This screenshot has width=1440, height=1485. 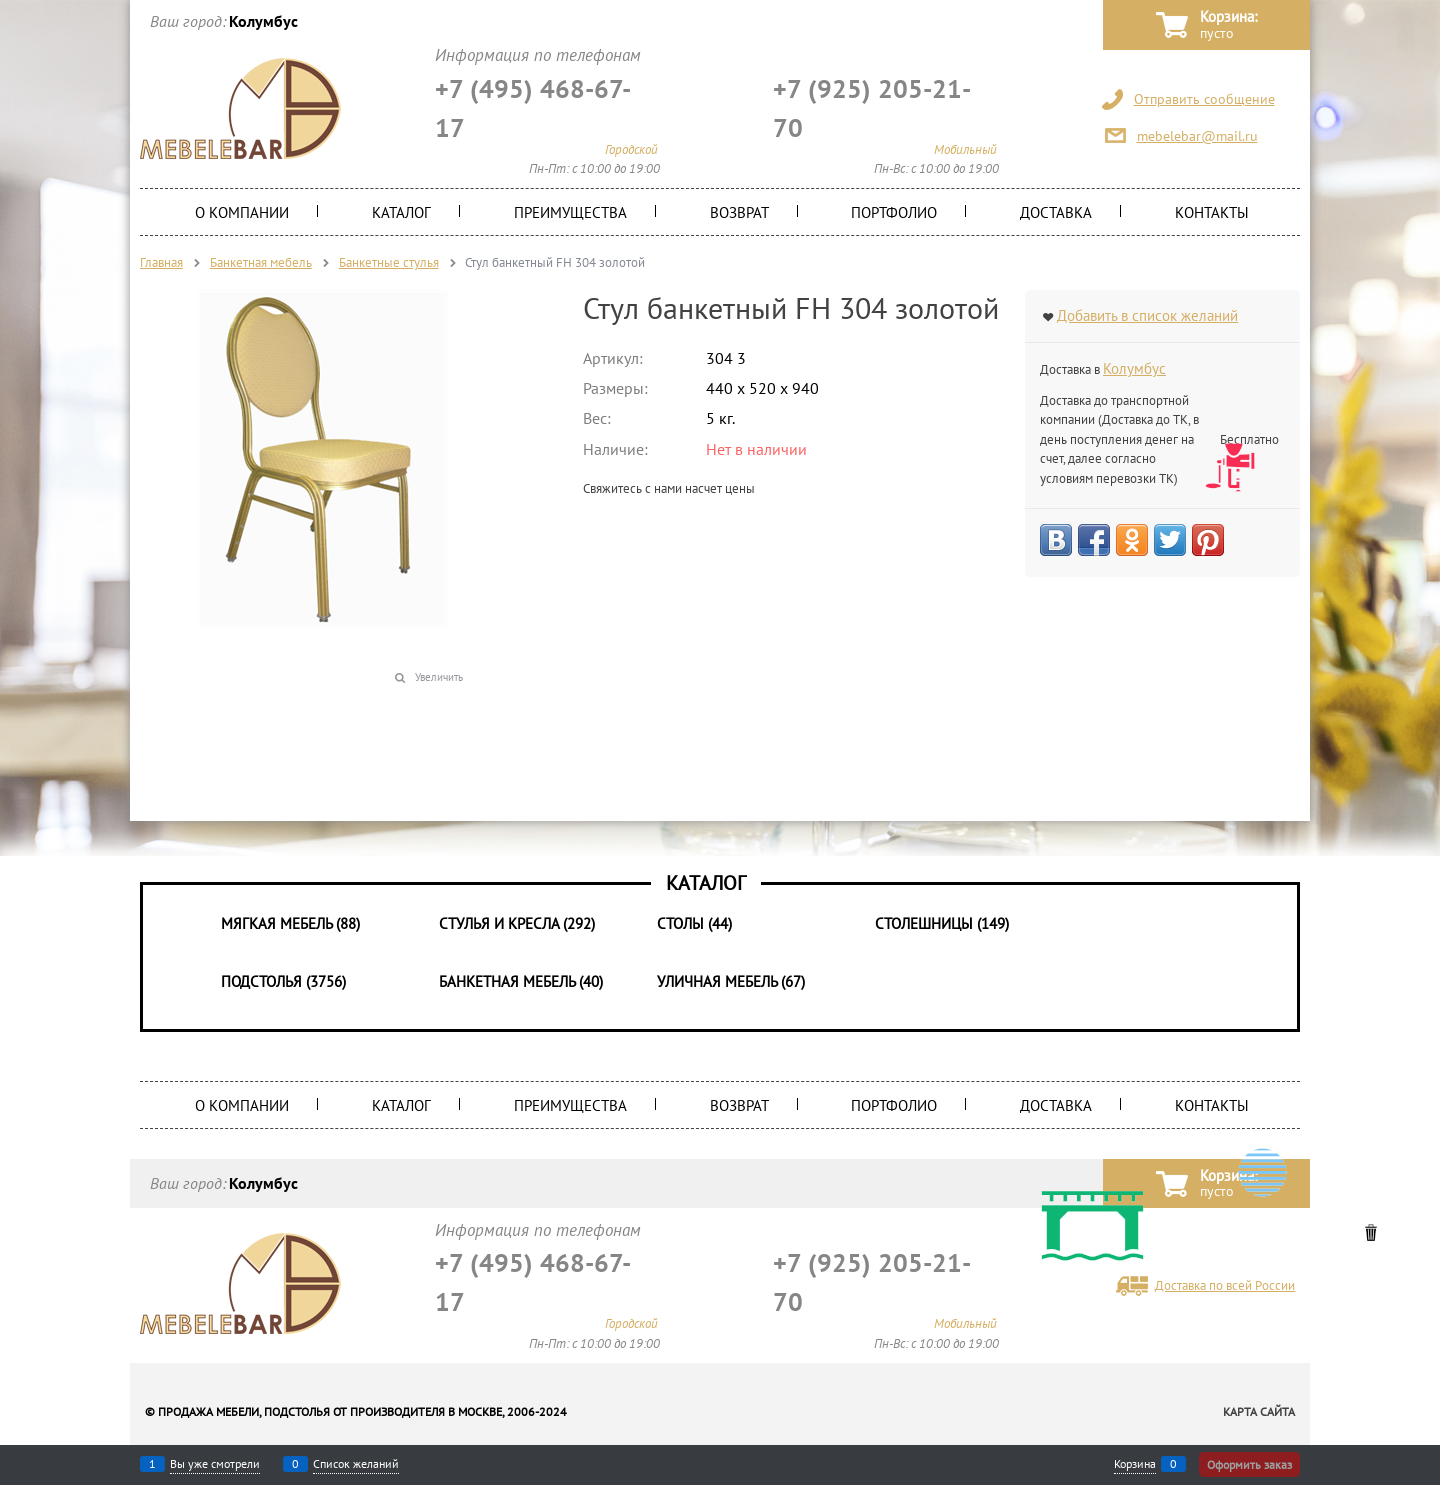 I want to click on view bridge or crossing information, so click(x=1092, y=1213).